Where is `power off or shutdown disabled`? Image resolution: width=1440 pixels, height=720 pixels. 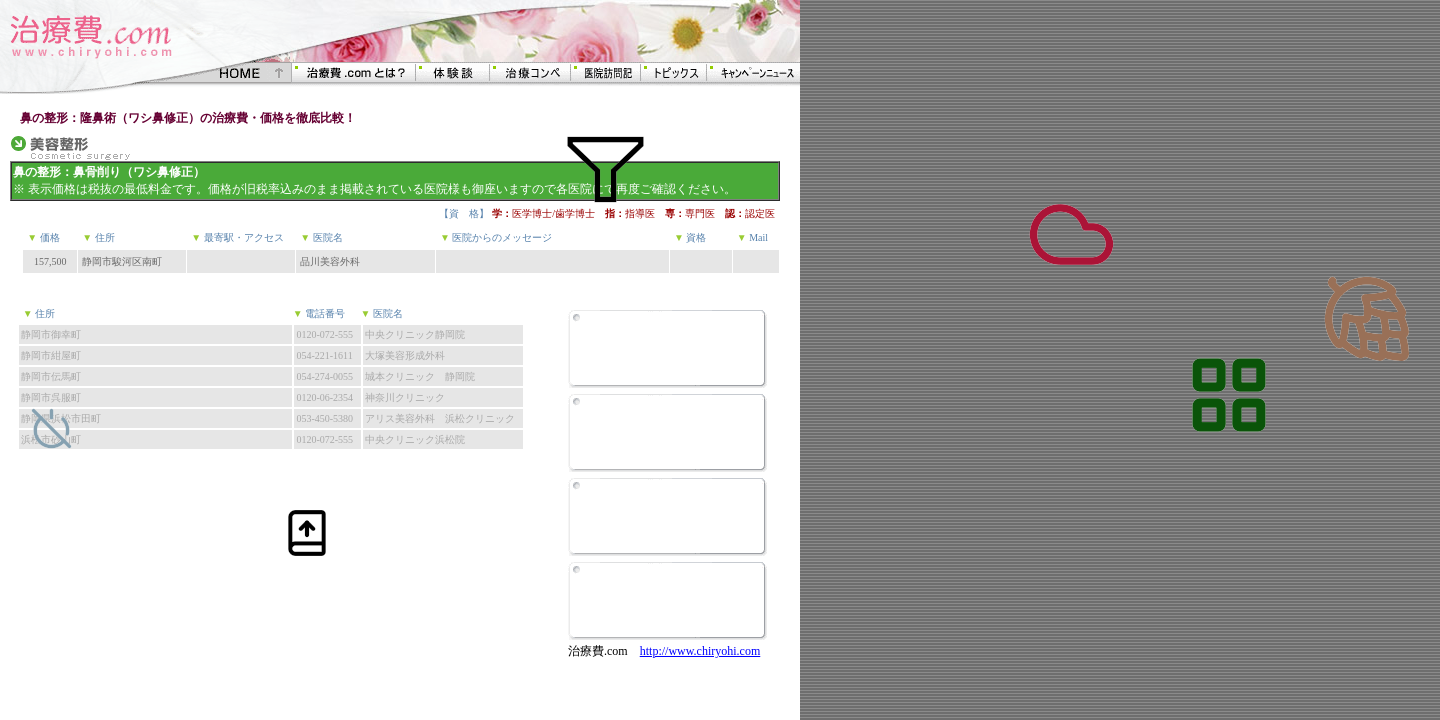 power off or shutdown disabled is located at coordinates (51, 428).